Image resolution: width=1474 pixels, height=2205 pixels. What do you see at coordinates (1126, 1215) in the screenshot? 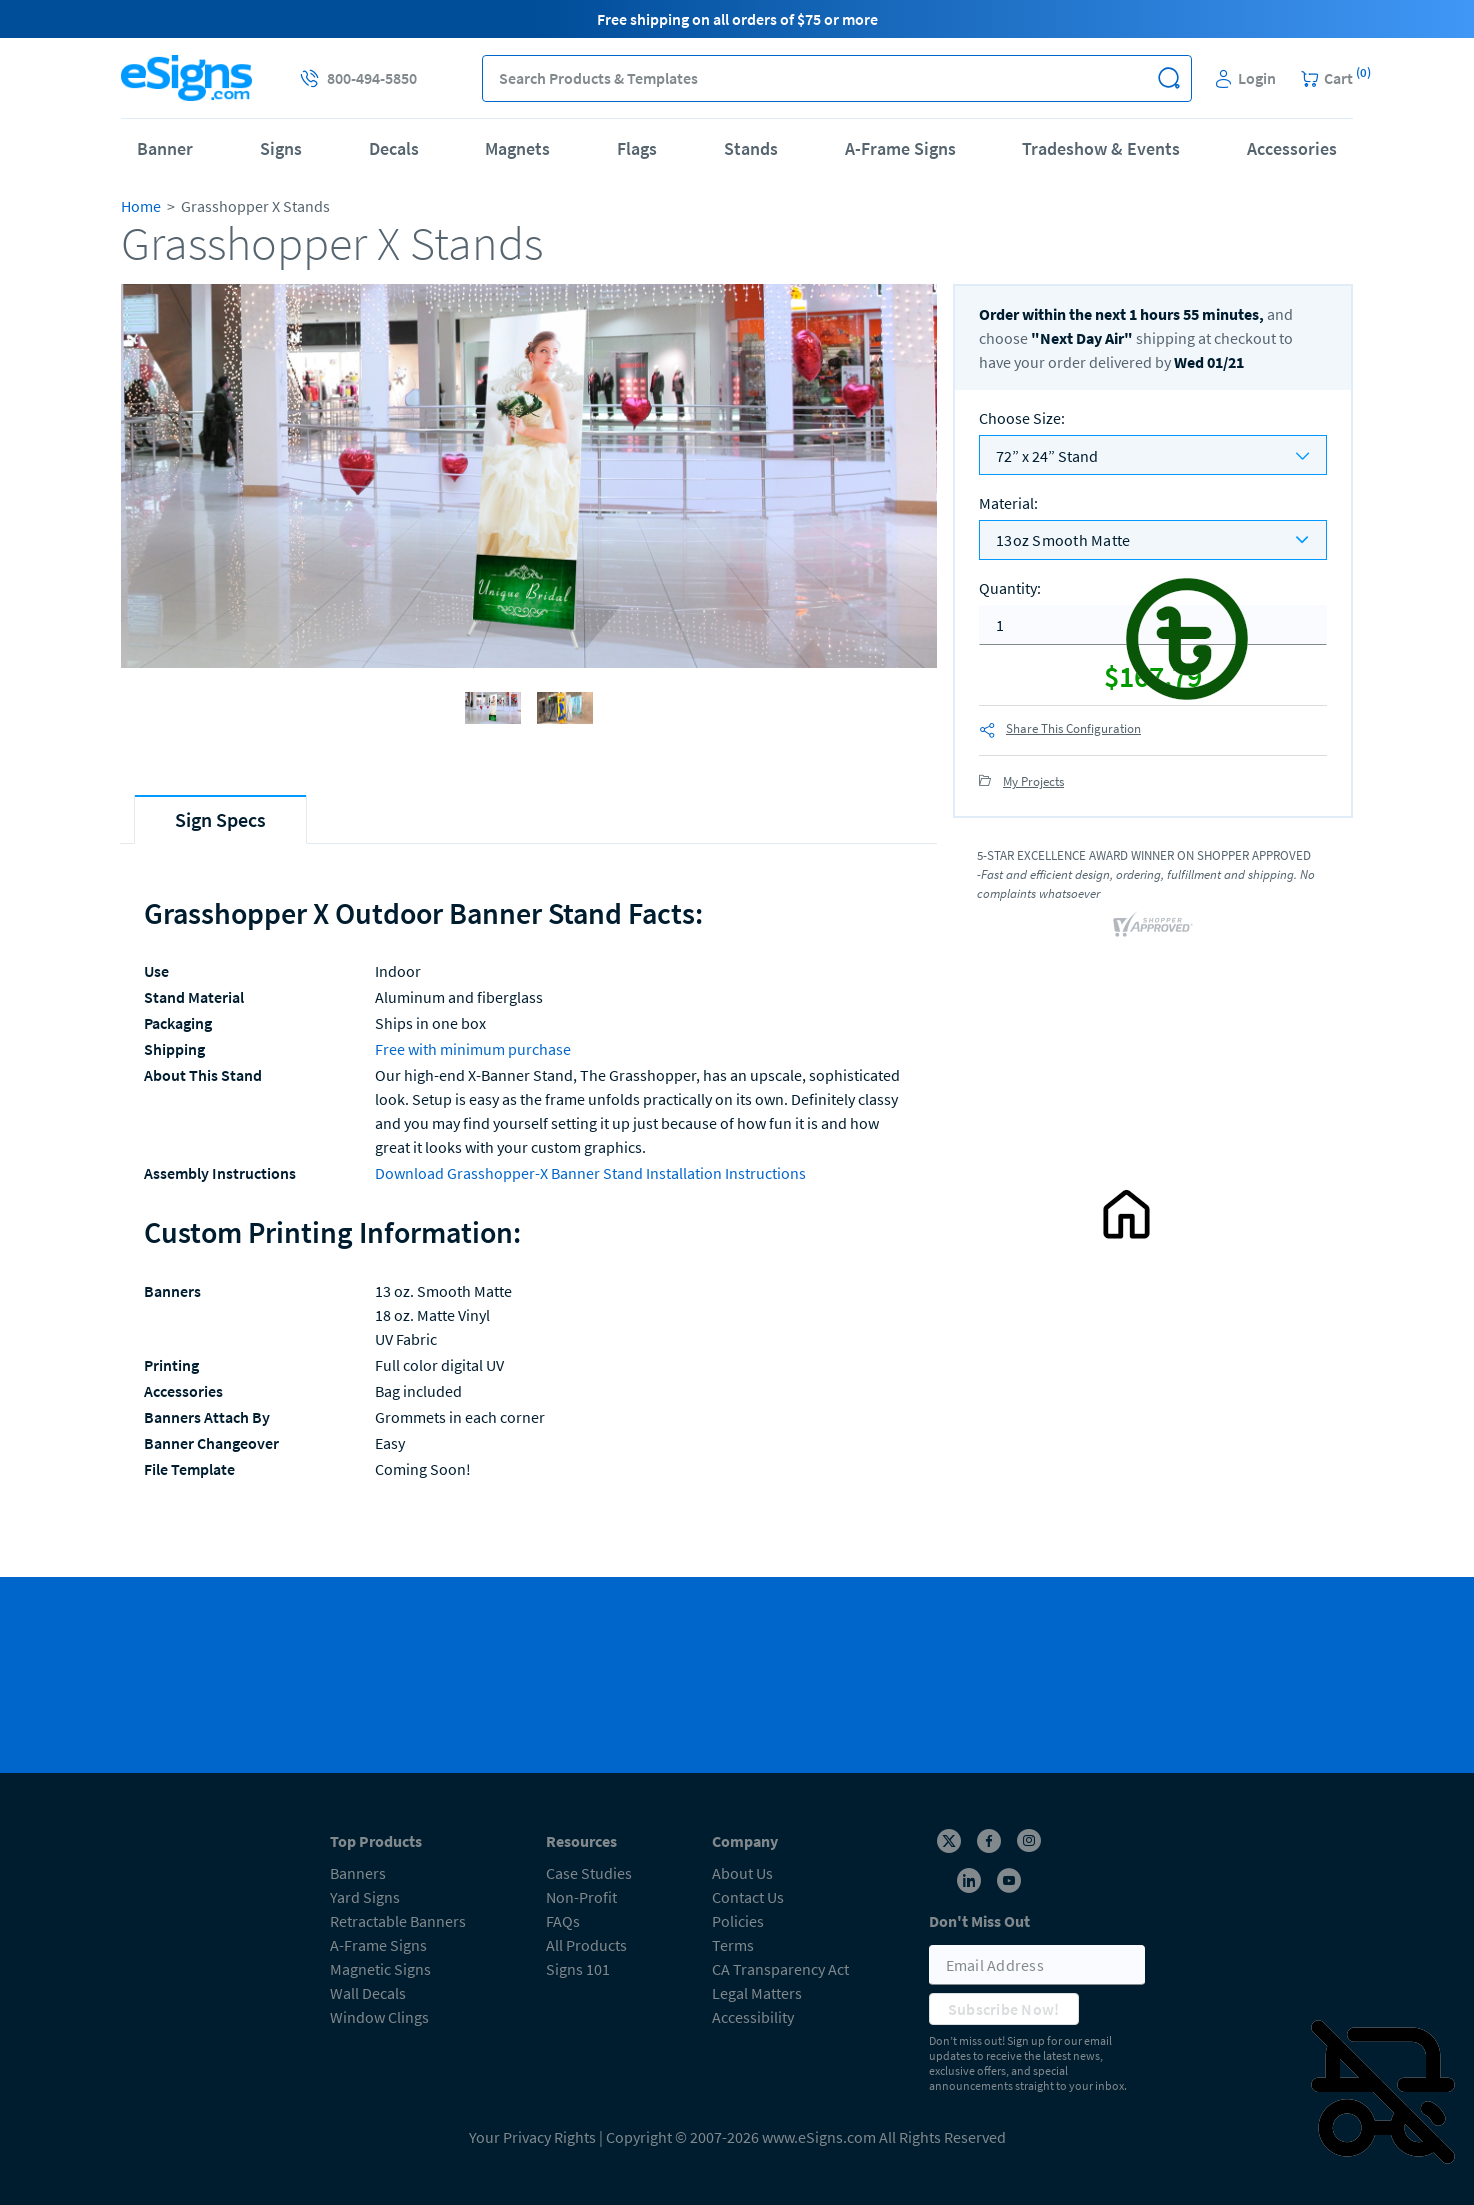
I see `navigate to home screen` at bounding box center [1126, 1215].